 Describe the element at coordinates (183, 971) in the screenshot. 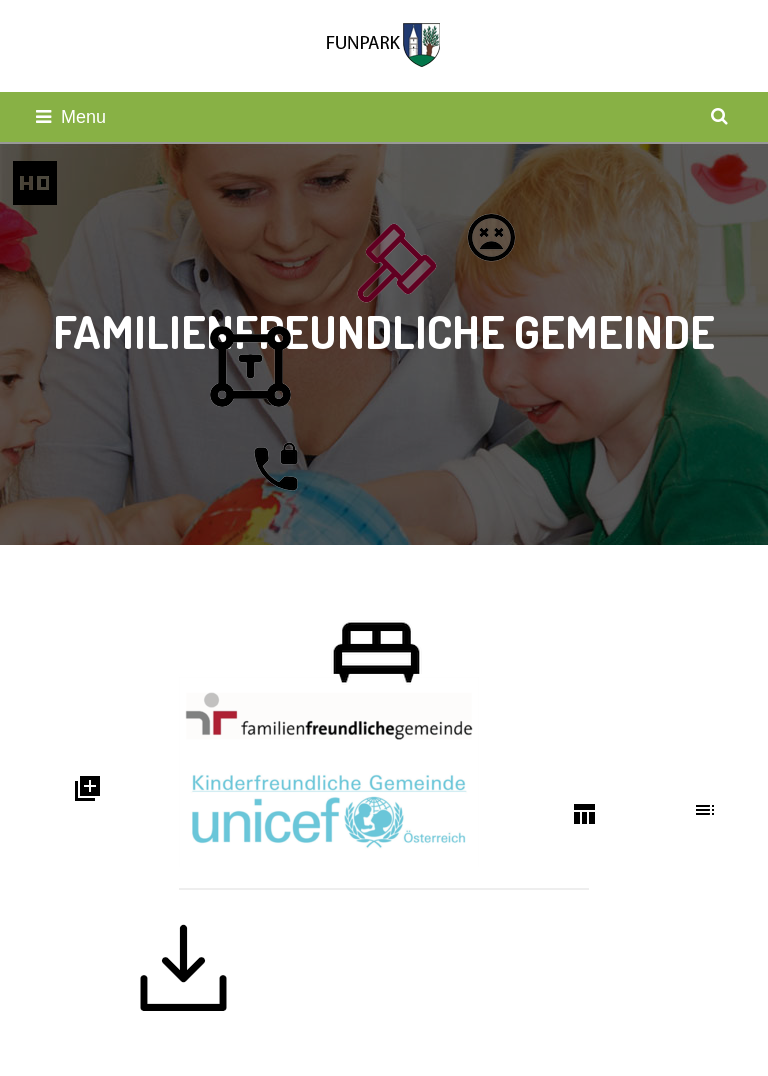

I see `download a file or document` at that location.